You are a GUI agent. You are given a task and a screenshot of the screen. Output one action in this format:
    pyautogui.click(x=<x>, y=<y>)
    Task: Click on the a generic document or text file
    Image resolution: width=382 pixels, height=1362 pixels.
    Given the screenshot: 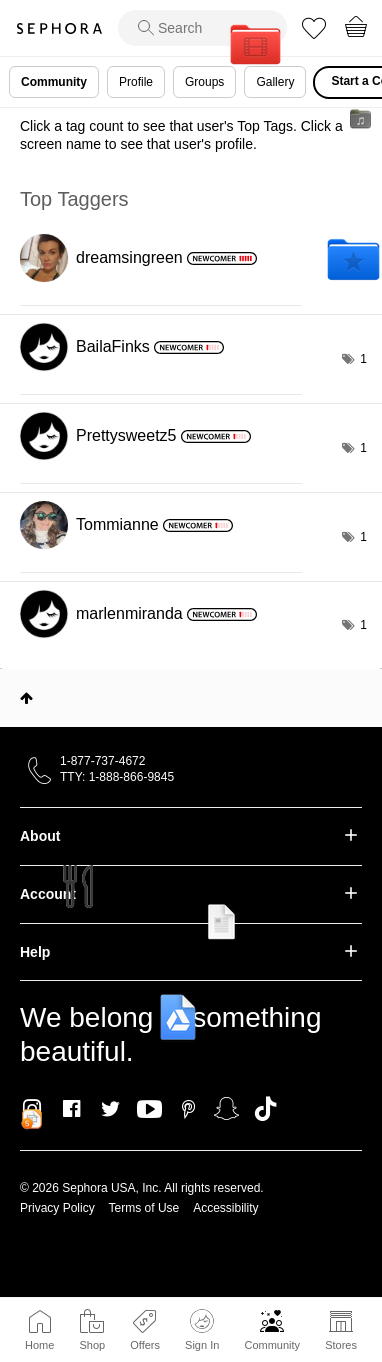 What is the action you would take?
    pyautogui.click(x=221, y=922)
    